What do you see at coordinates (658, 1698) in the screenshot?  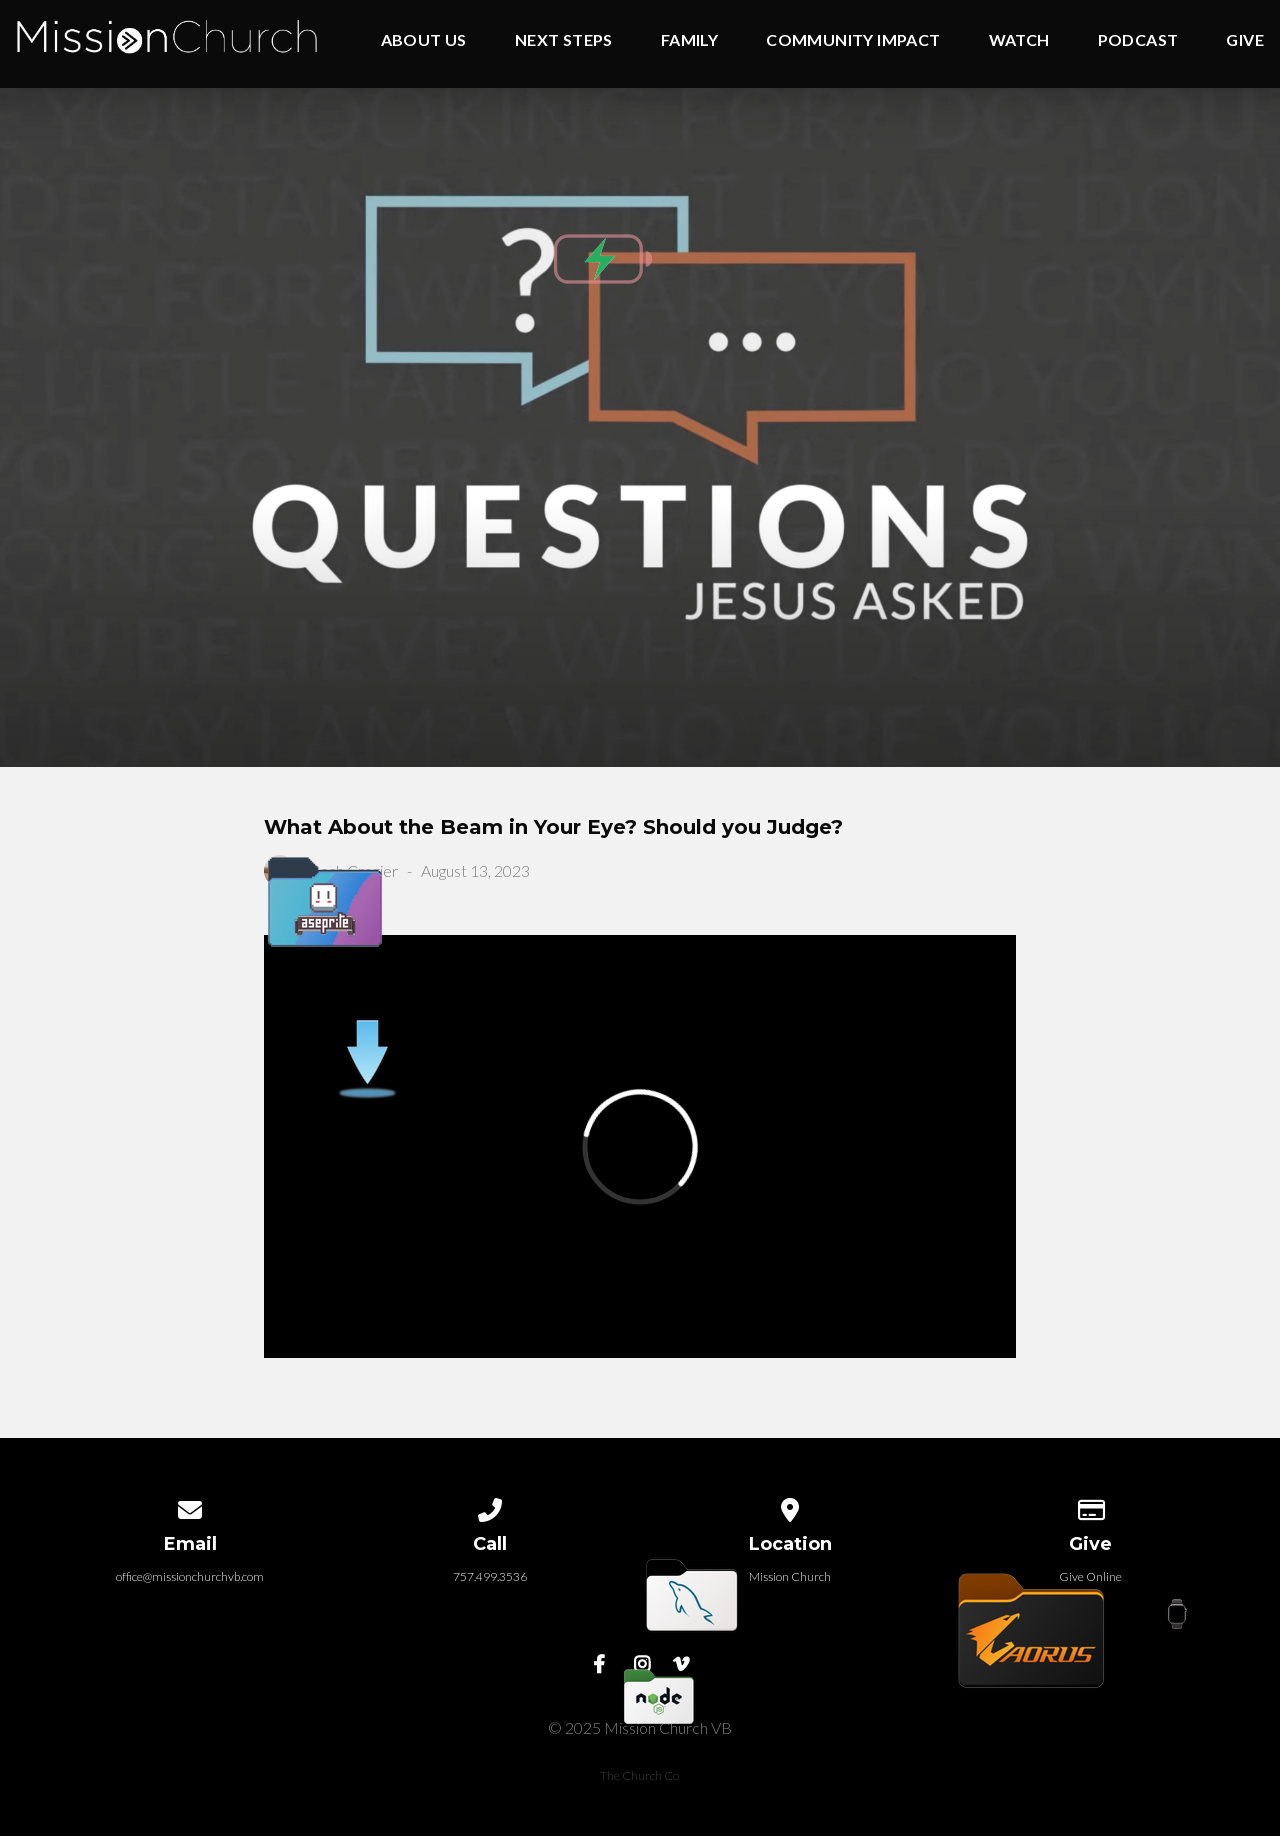 I see `open node.js project folder` at bounding box center [658, 1698].